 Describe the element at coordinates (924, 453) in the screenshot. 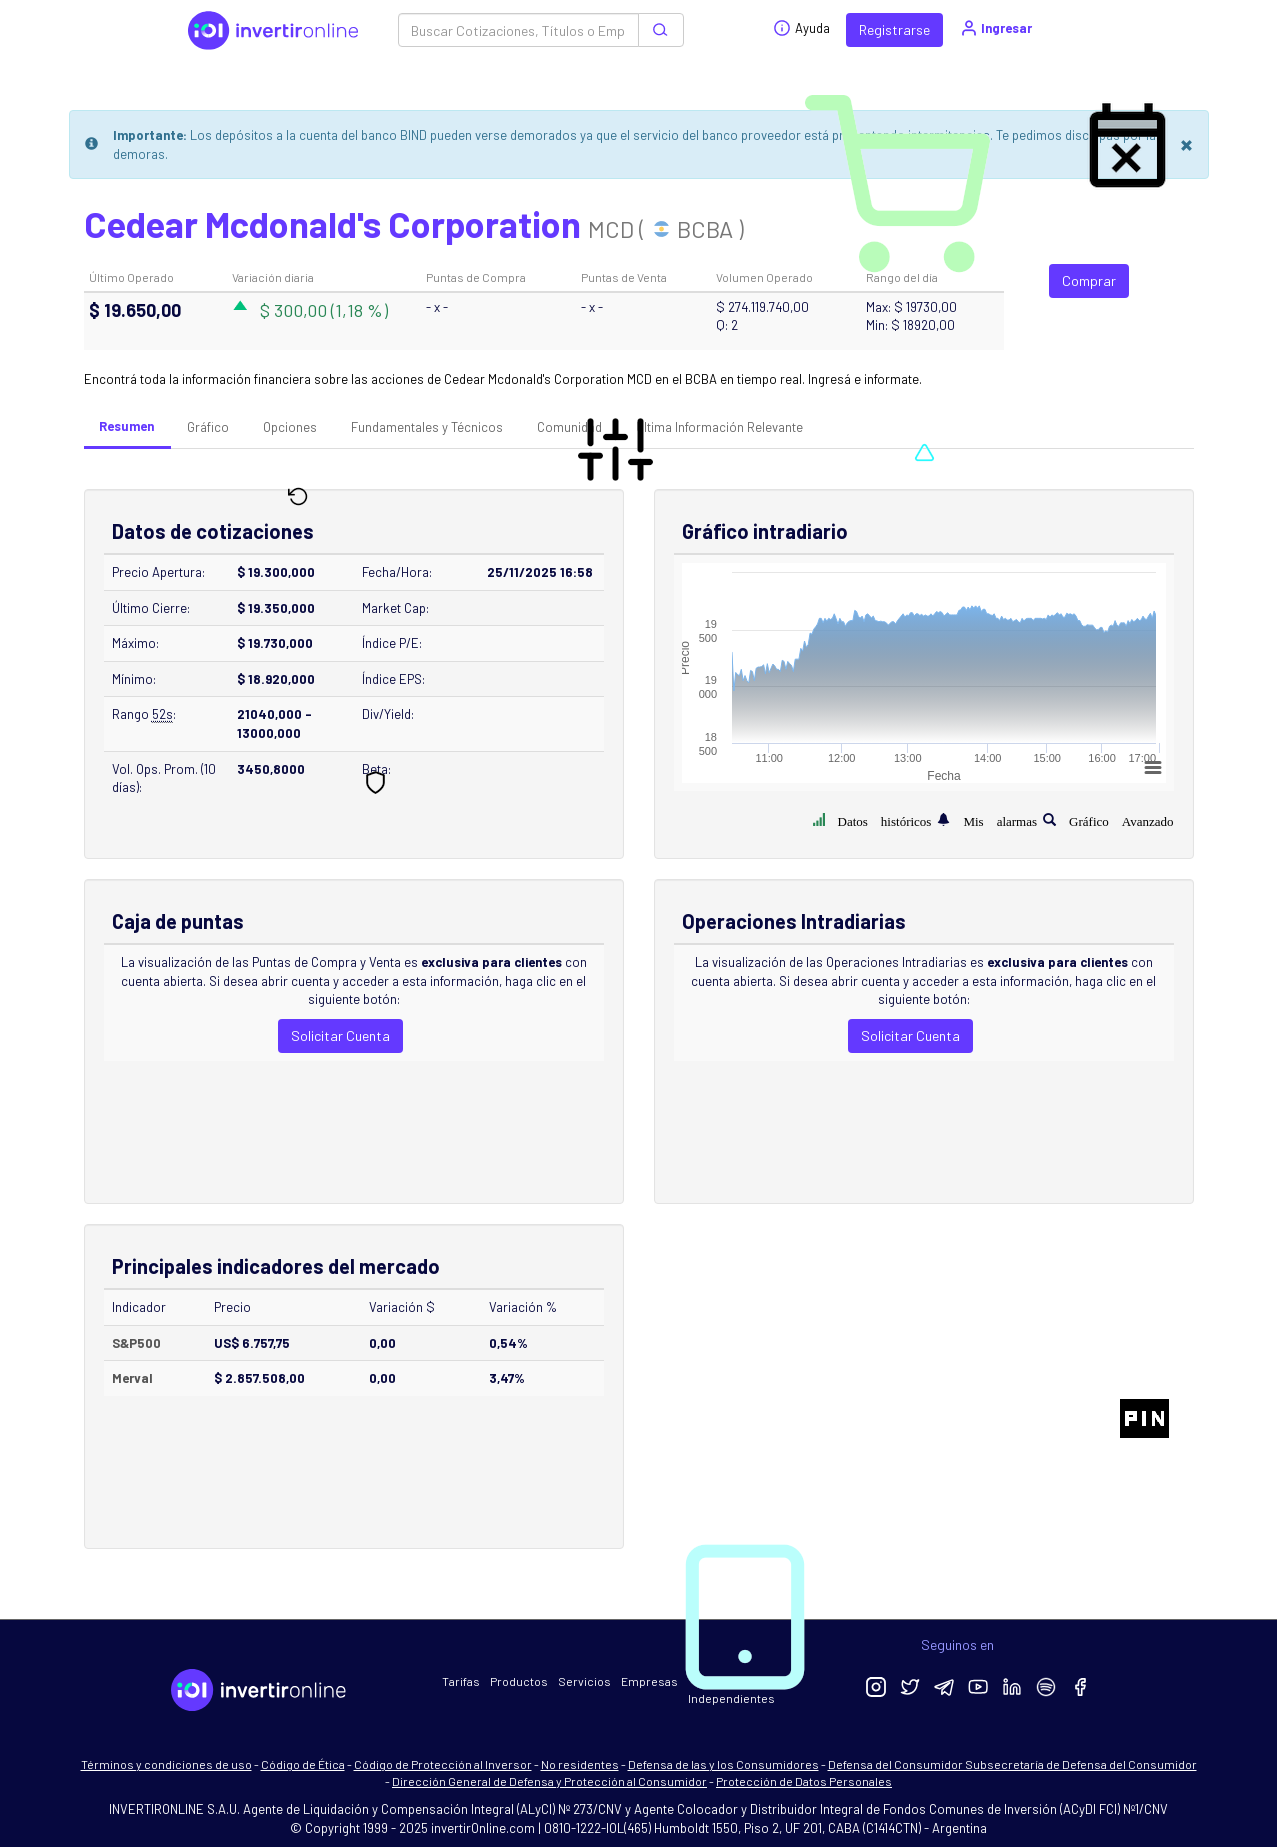

I see `bleach-safe laundry care symbol` at that location.